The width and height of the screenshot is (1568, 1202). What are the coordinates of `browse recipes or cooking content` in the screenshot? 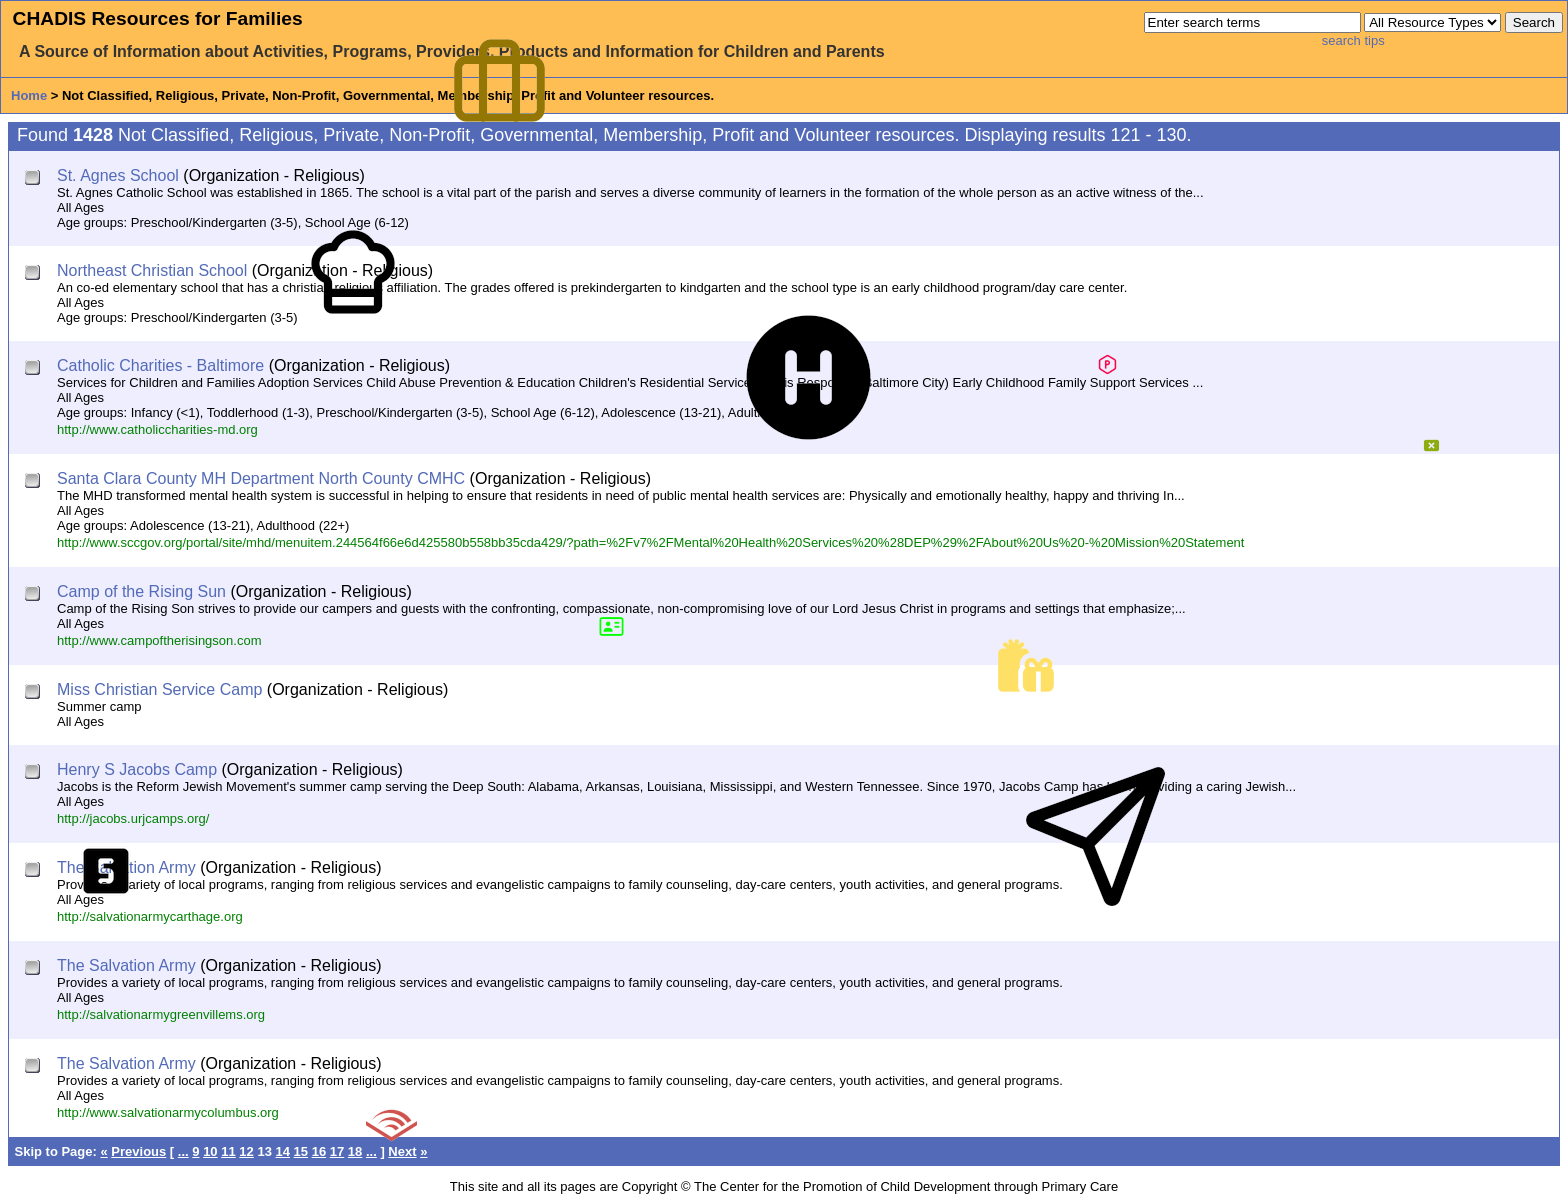 It's located at (353, 272).